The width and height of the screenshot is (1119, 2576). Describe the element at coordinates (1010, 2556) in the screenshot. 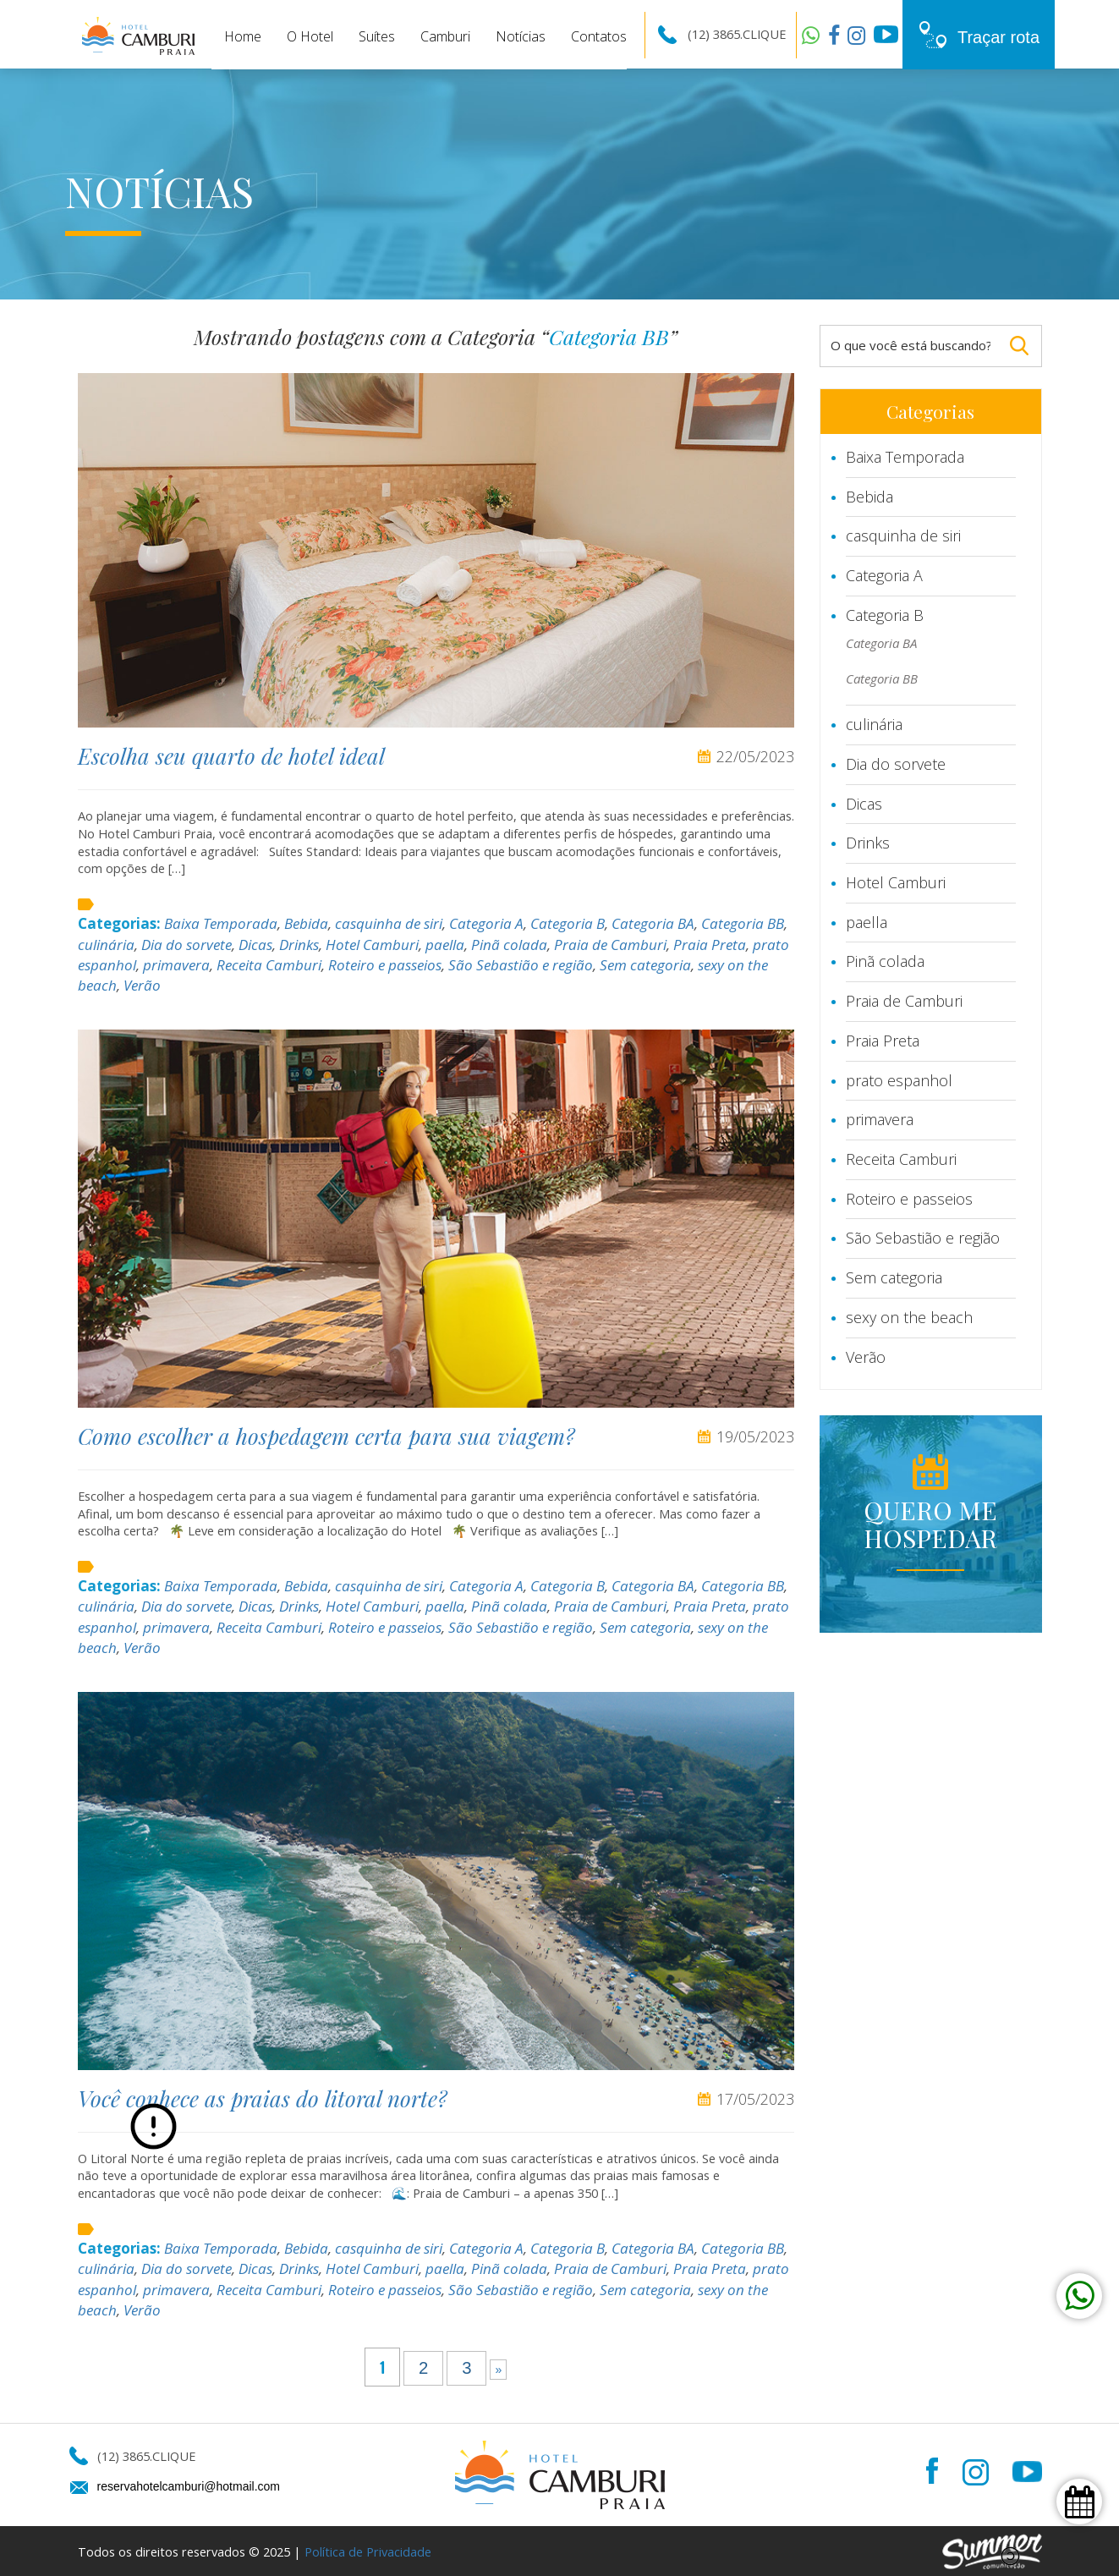

I see `indicates copyleft licensing status` at that location.